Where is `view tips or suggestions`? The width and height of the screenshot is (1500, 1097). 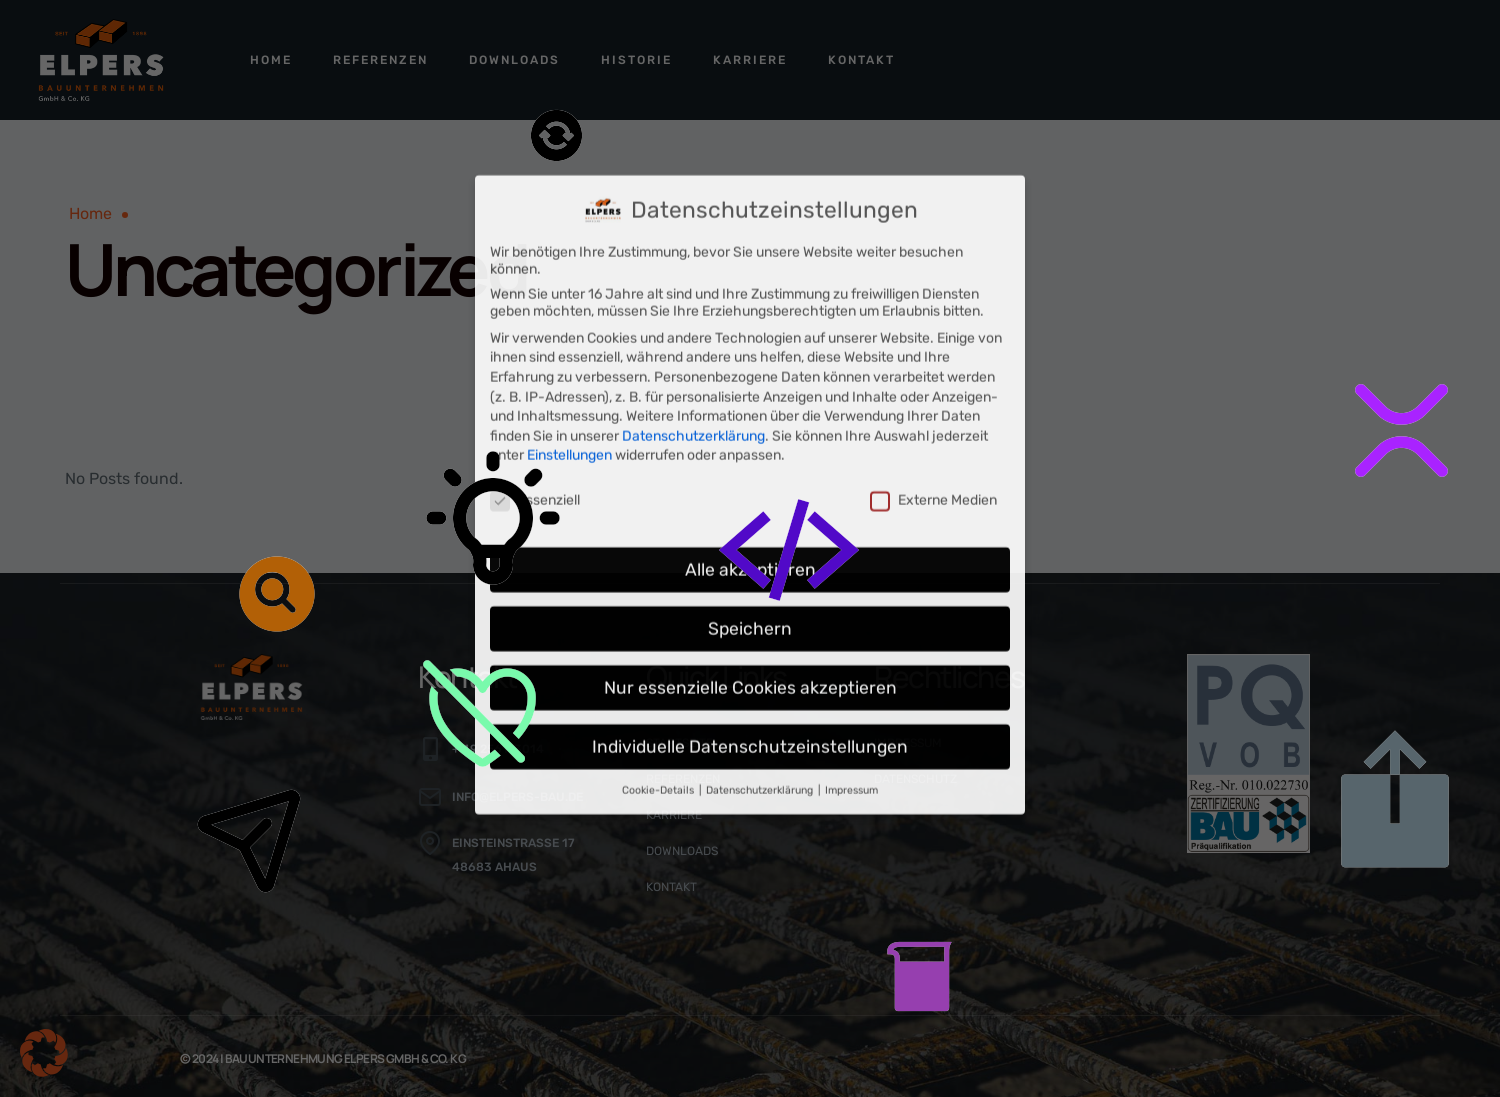
view tips or suggestions is located at coordinates (493, 518).